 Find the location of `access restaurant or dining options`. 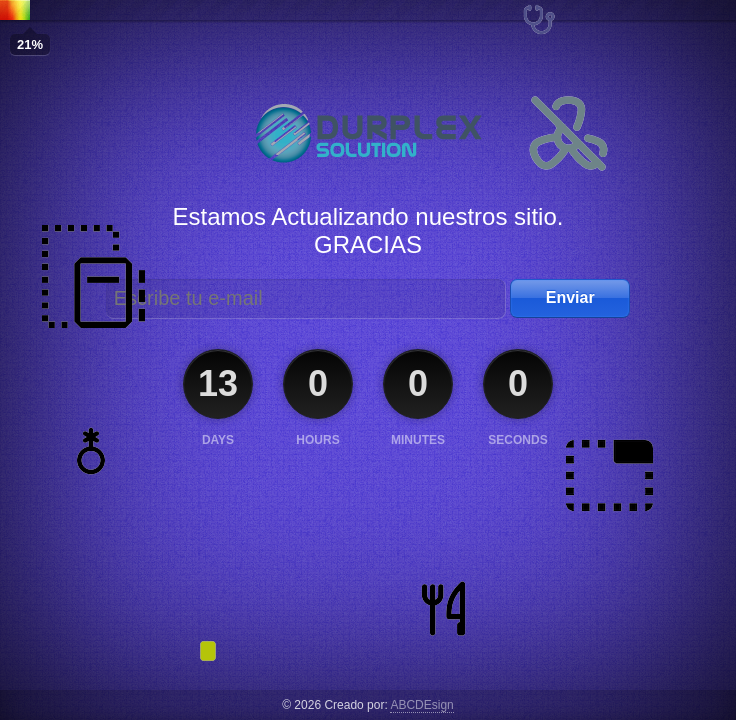

access restaurant or dining options is located at coordinates (443, 608).